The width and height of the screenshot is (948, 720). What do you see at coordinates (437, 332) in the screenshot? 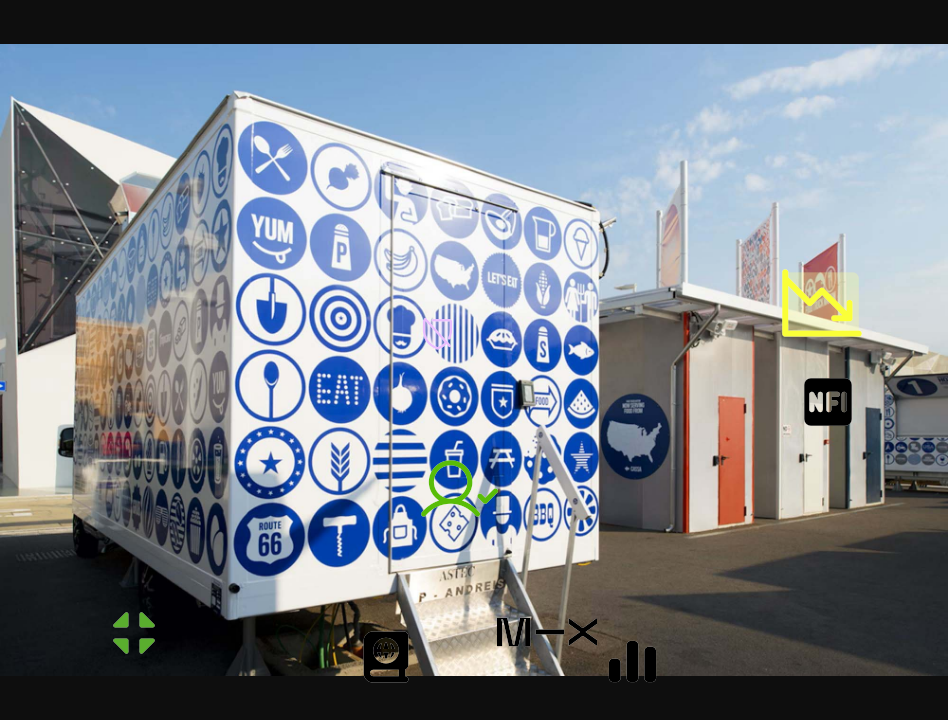
I see `security or protection is disabled` at bounding box center [437, 332].